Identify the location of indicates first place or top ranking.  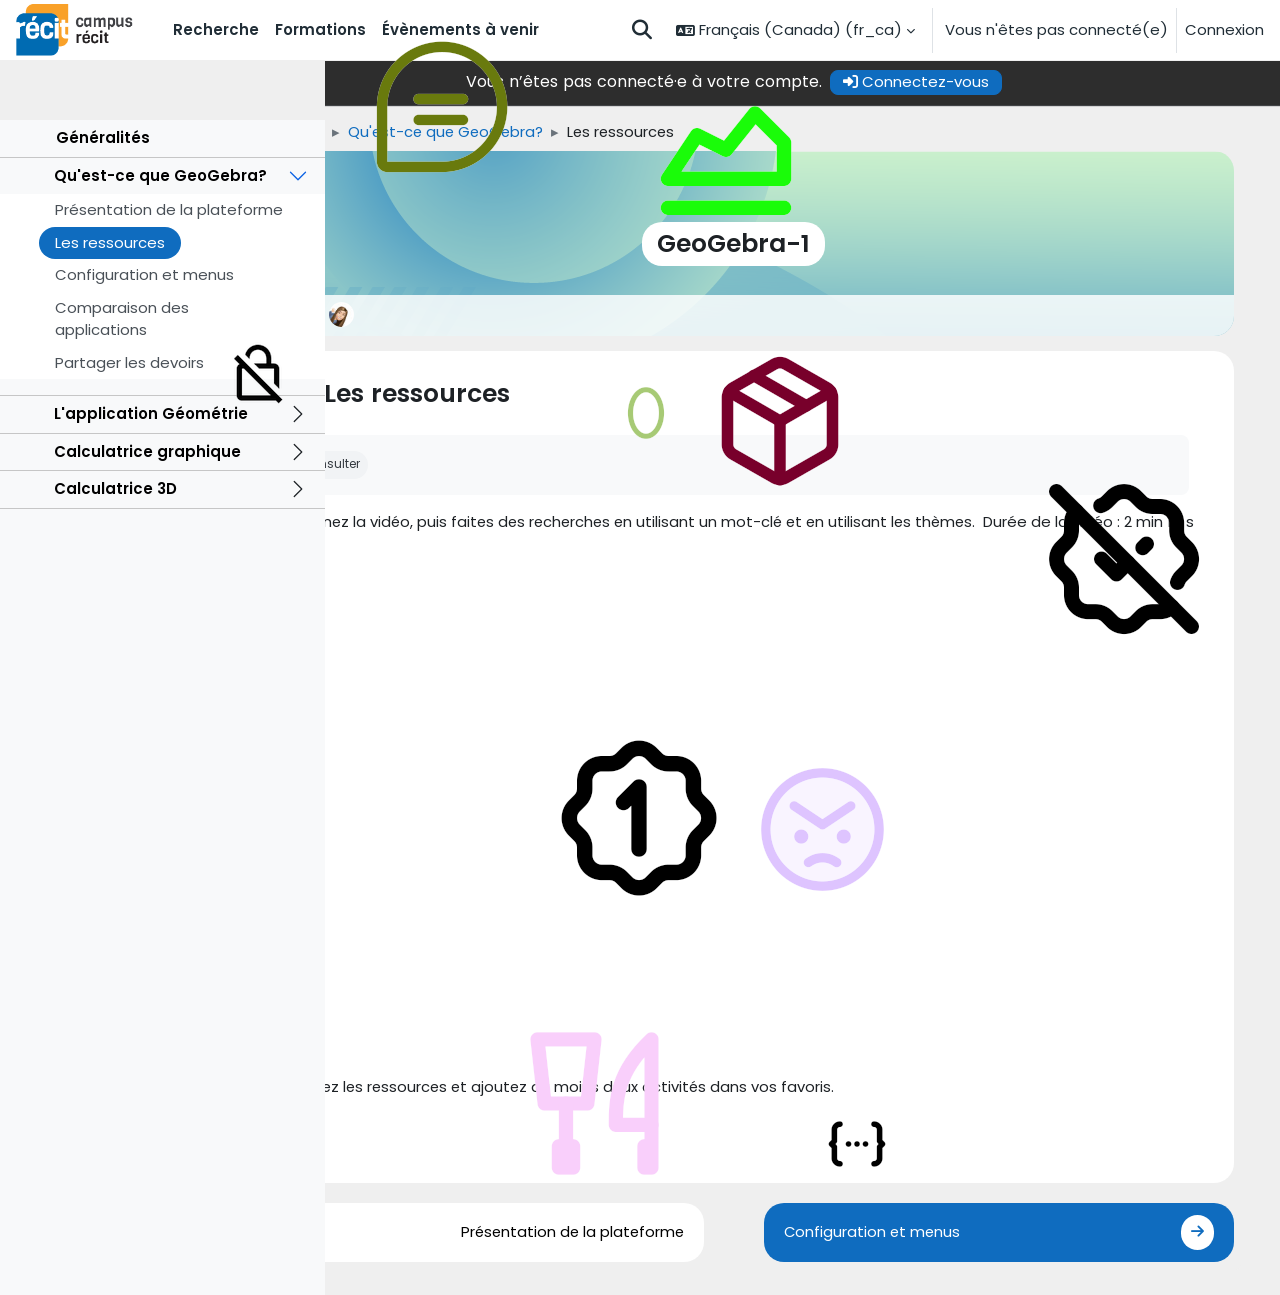
(639, 818).